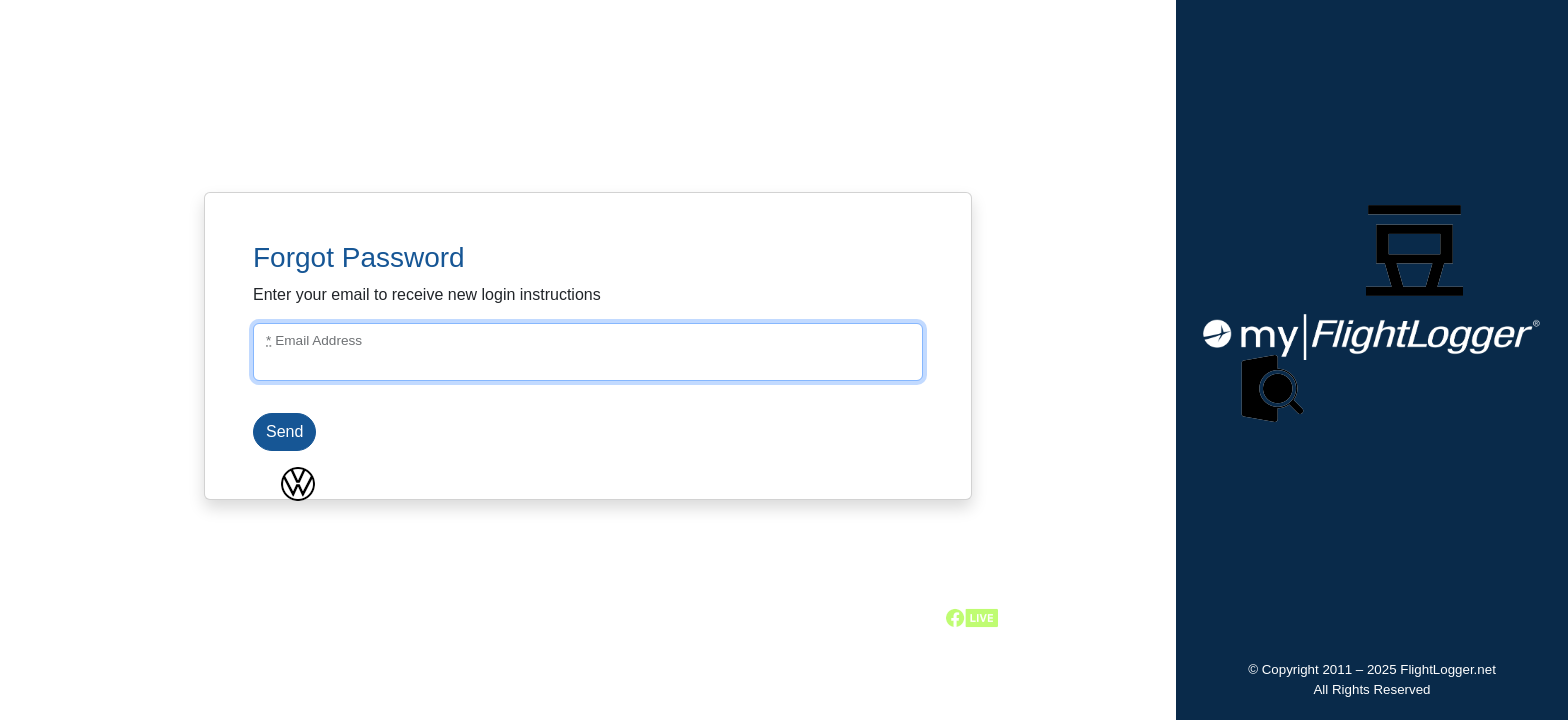 This screenshot has height=720, width=1568. Describe the element at coordinates (1414, 250) in the screenshot. I see `open the Douban app` at that location.